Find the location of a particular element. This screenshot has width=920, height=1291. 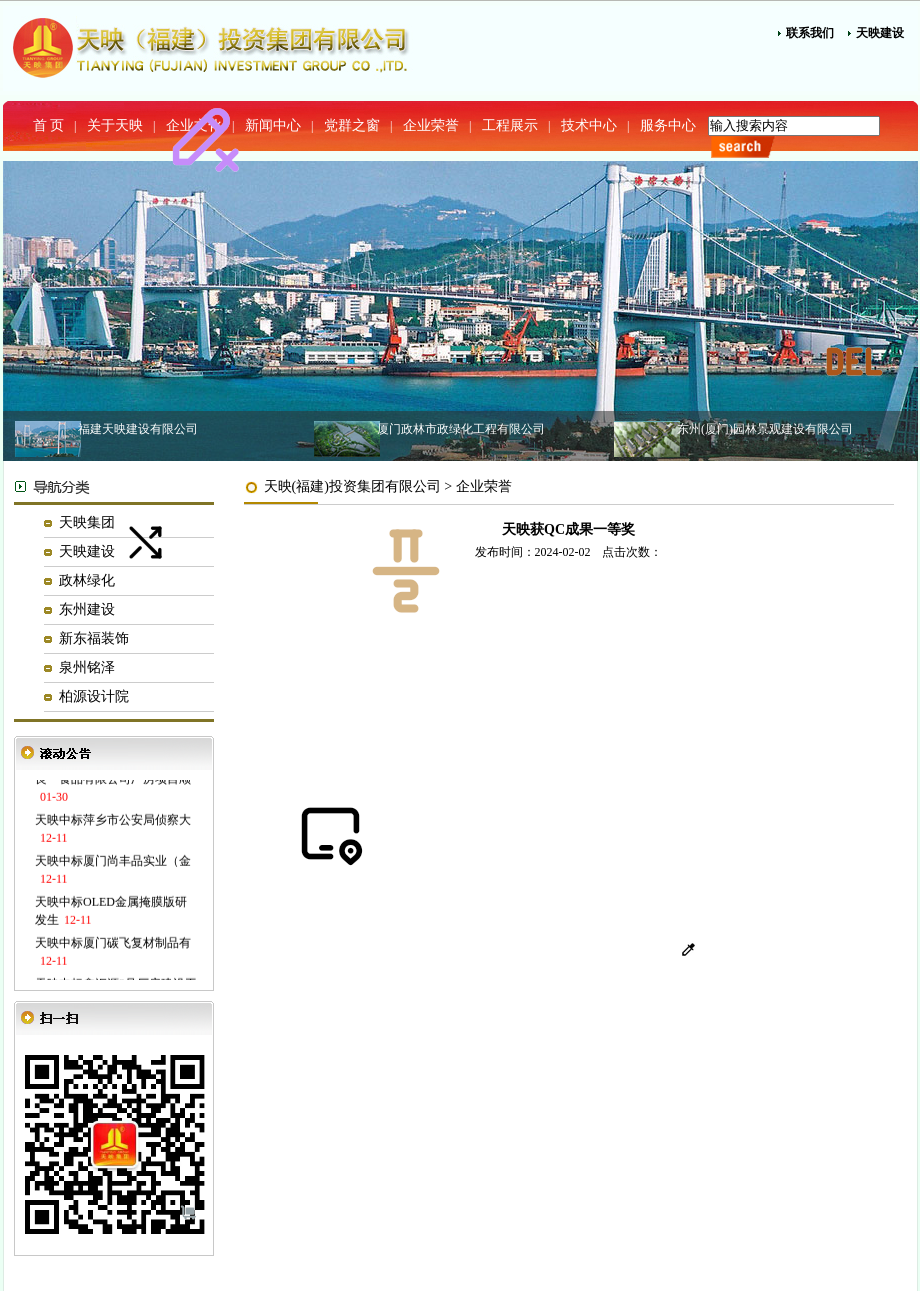

cancel editing mode is located at coordinates (202, 135).